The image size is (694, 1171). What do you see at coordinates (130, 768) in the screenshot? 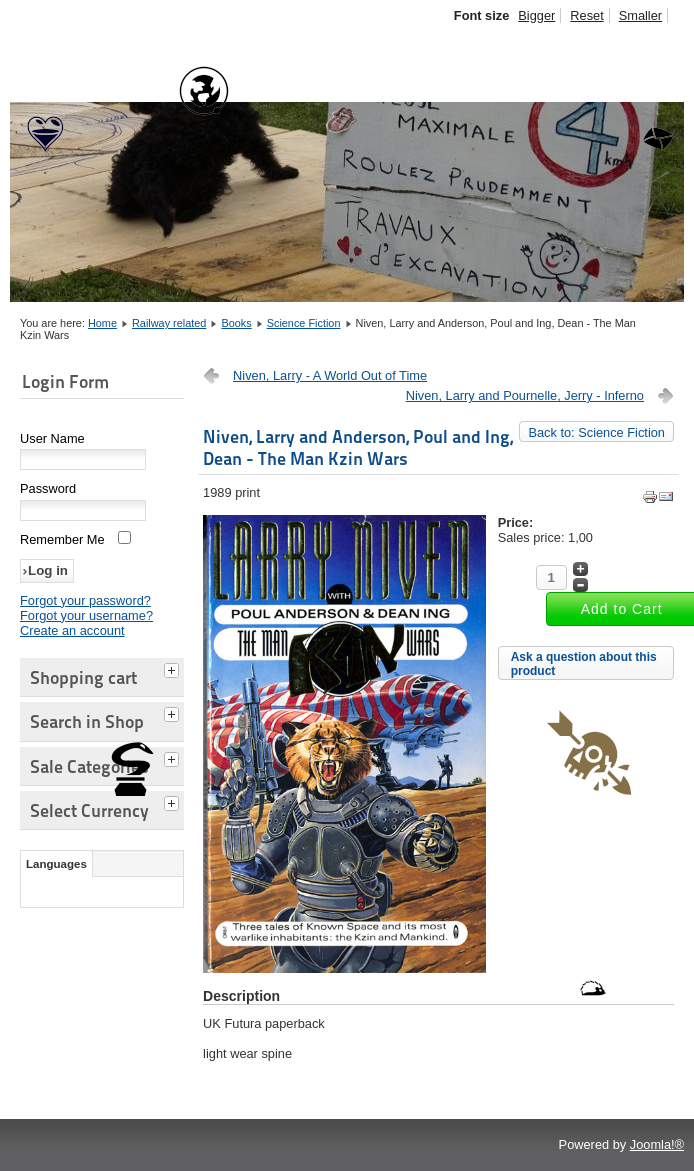
I see `access potion or alchemy inventory` at bounding box center [130, 768].